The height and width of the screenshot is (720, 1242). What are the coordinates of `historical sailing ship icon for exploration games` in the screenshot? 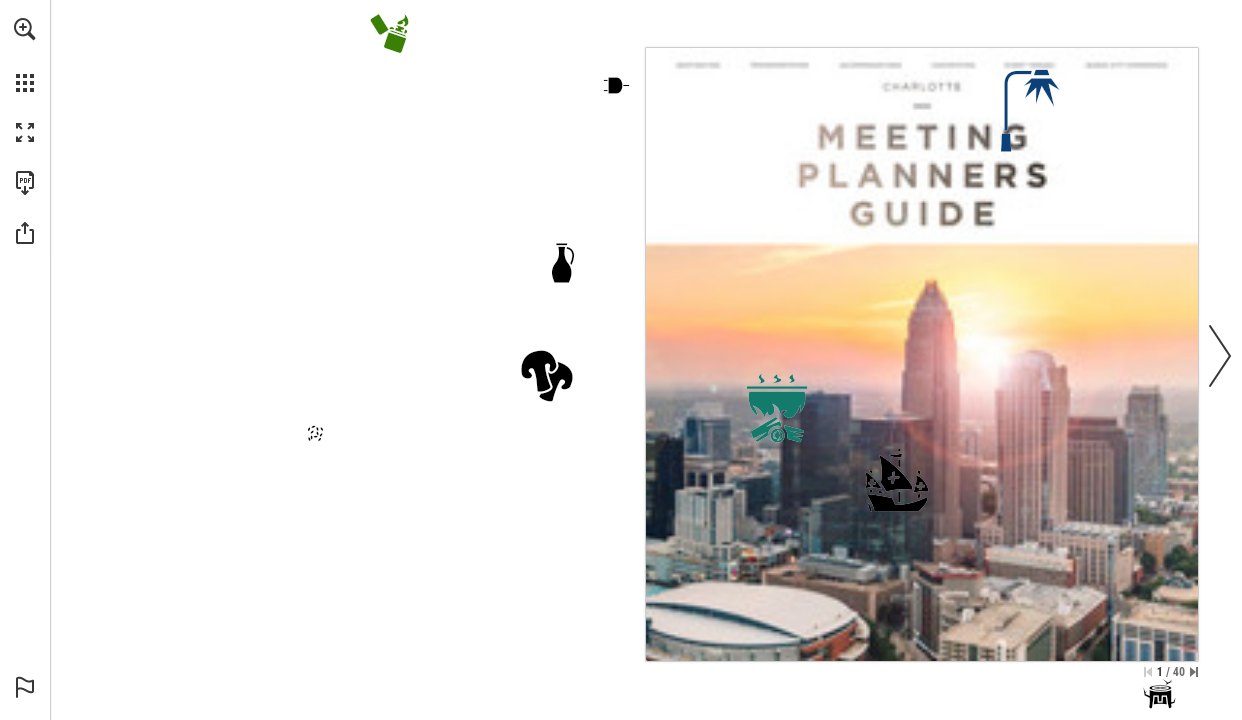 It's located at (897, 479).